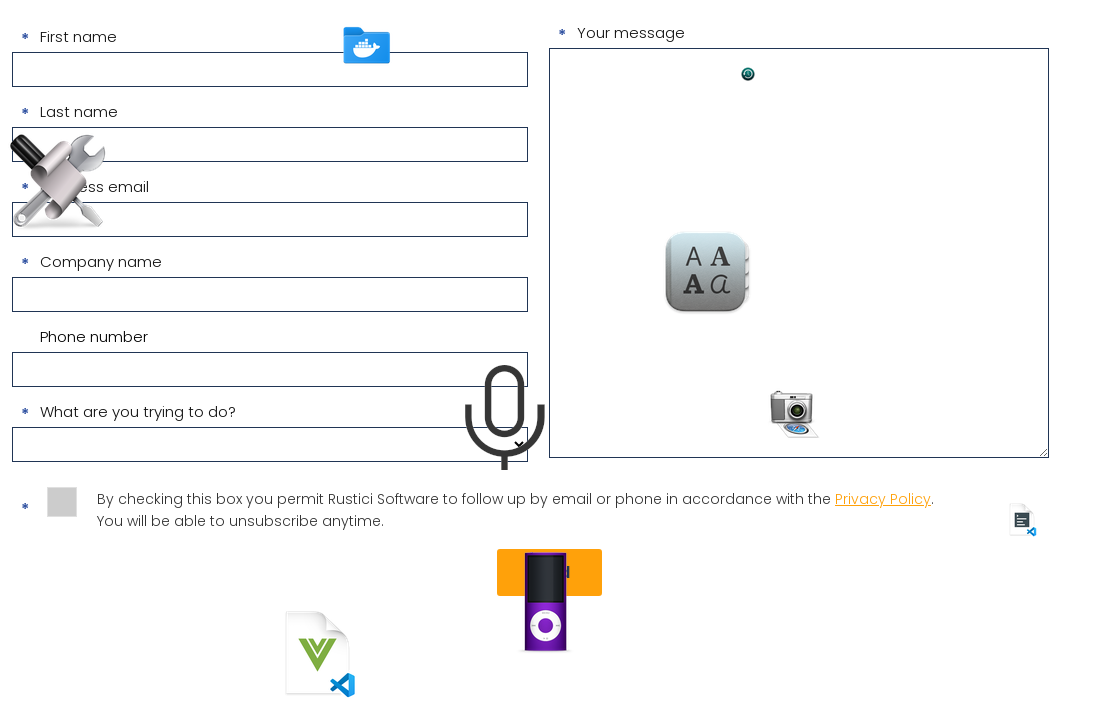 Image resolution: width=1098 pixels, height=720 pixels. Describe the element at coordinates (791, 414) in the screenshot. I see `create a web page from captured images` at that location.